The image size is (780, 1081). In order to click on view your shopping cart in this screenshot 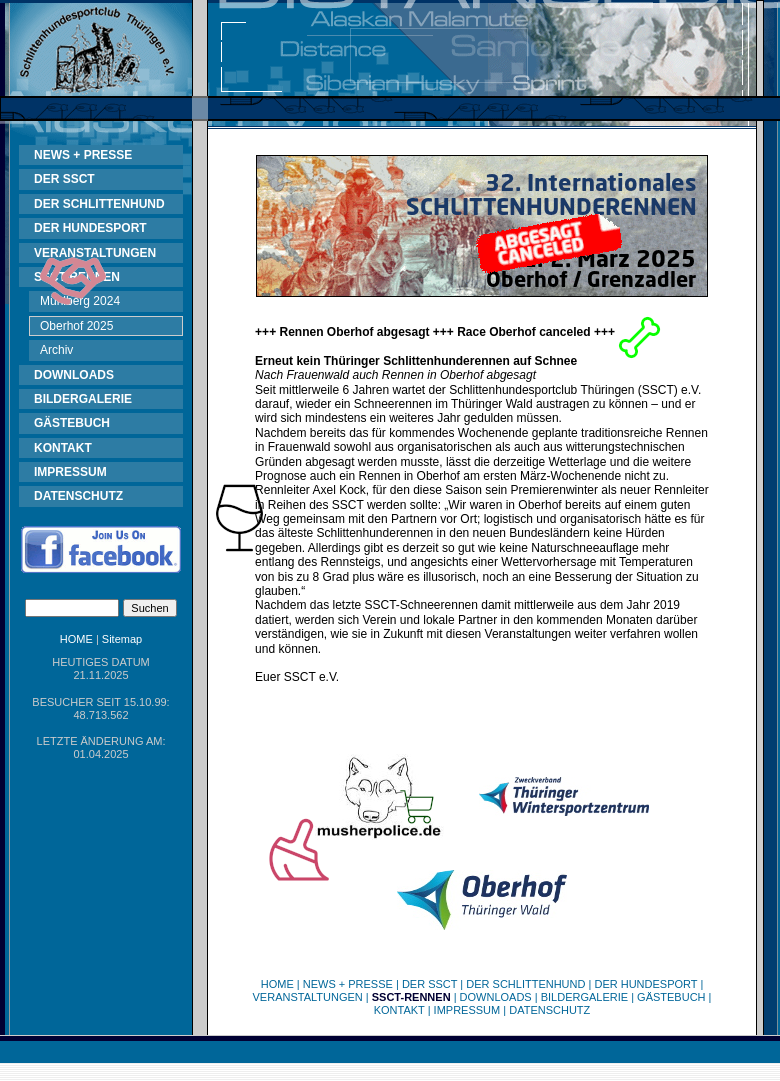, I will do `click(417, 807)`.